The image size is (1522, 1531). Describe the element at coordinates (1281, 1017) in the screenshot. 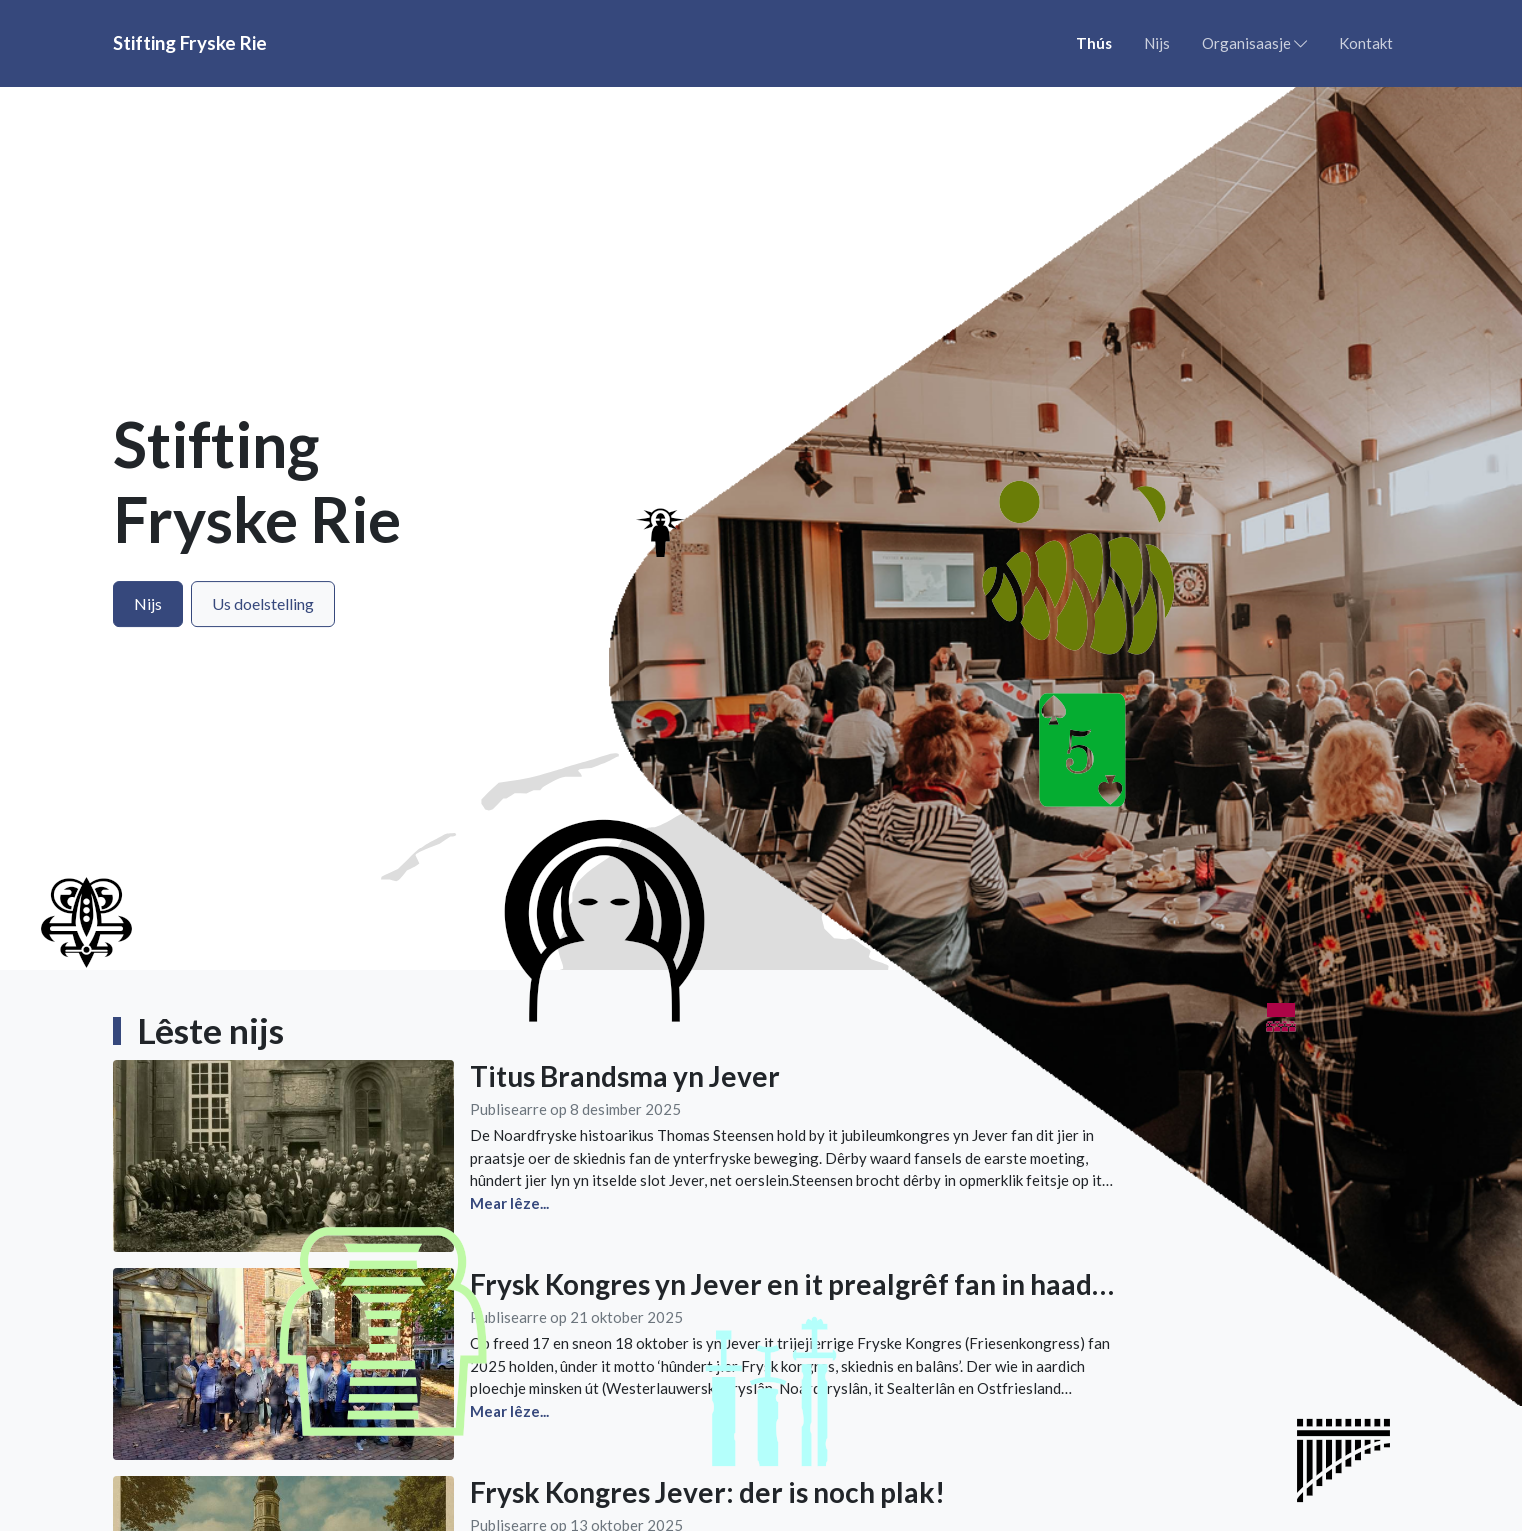

I see `access theater or cinema listings` at that location.